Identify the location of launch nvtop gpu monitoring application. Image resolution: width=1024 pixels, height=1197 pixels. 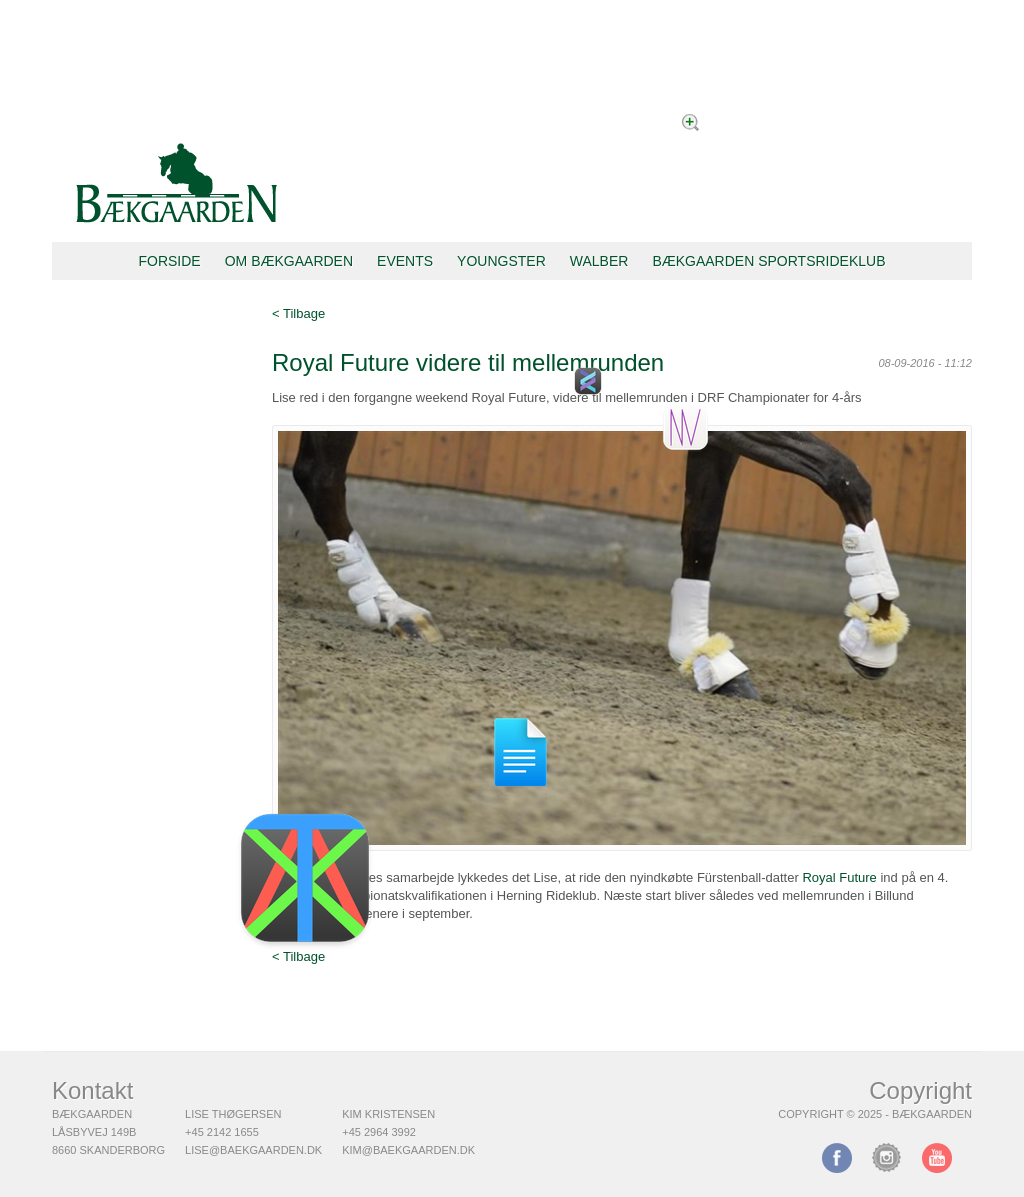
(685, 427).